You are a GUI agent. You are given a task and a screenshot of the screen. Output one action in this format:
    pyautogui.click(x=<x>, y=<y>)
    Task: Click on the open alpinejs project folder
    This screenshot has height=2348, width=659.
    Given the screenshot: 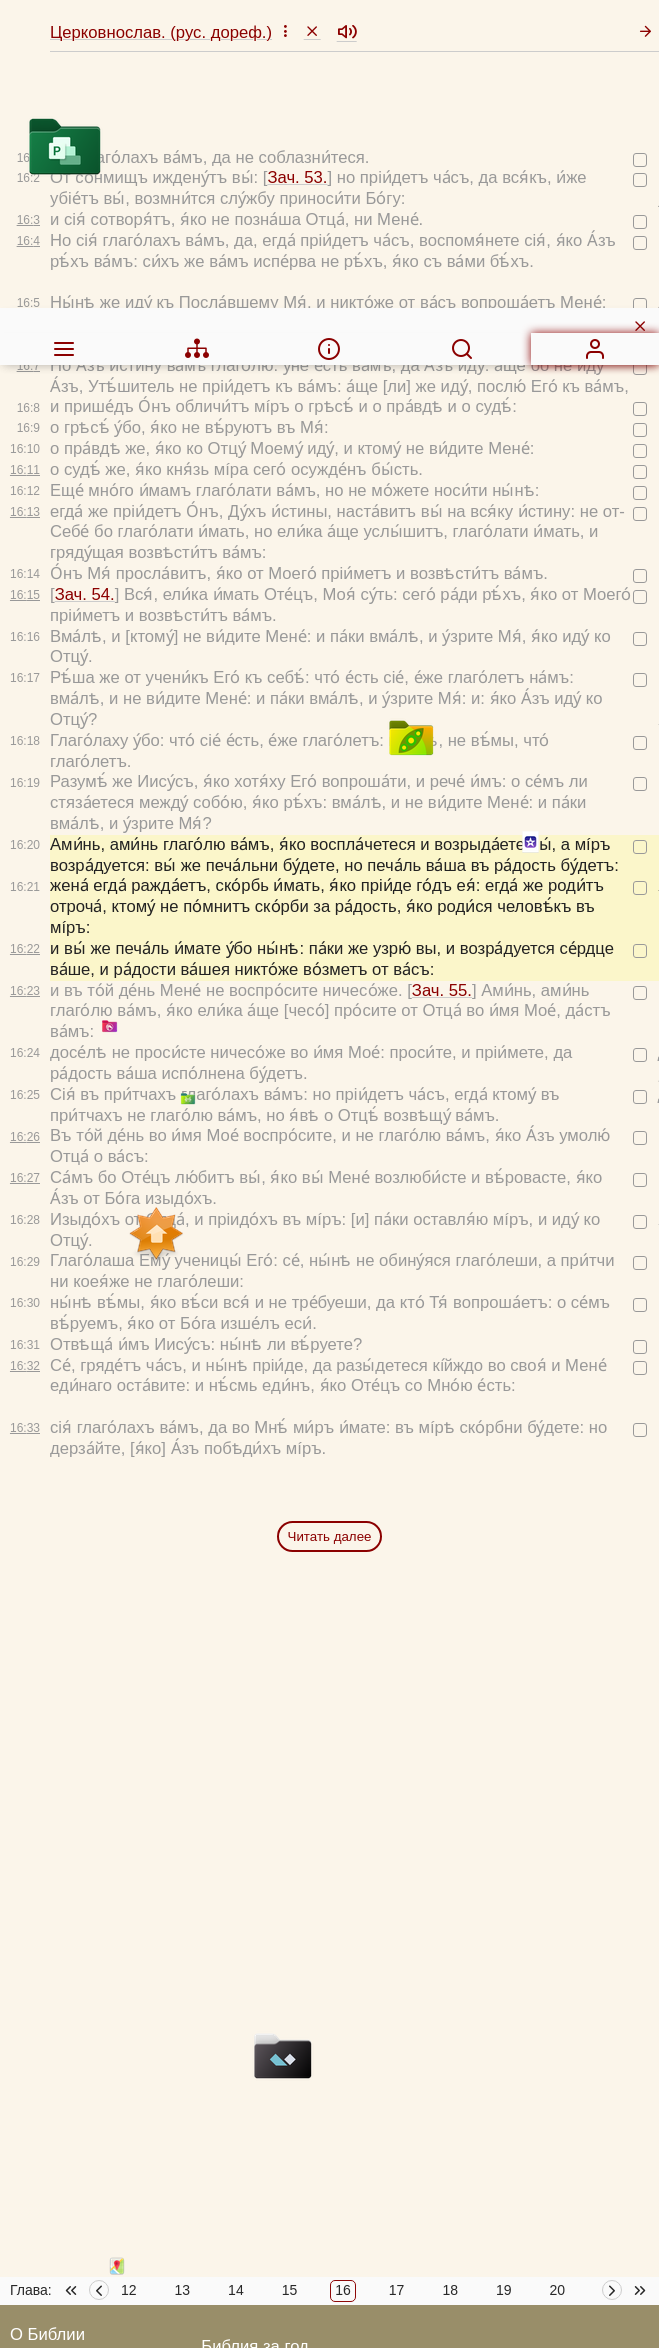 What is the action you would take?
    pyautogui.click(x=282, y=2057)
    